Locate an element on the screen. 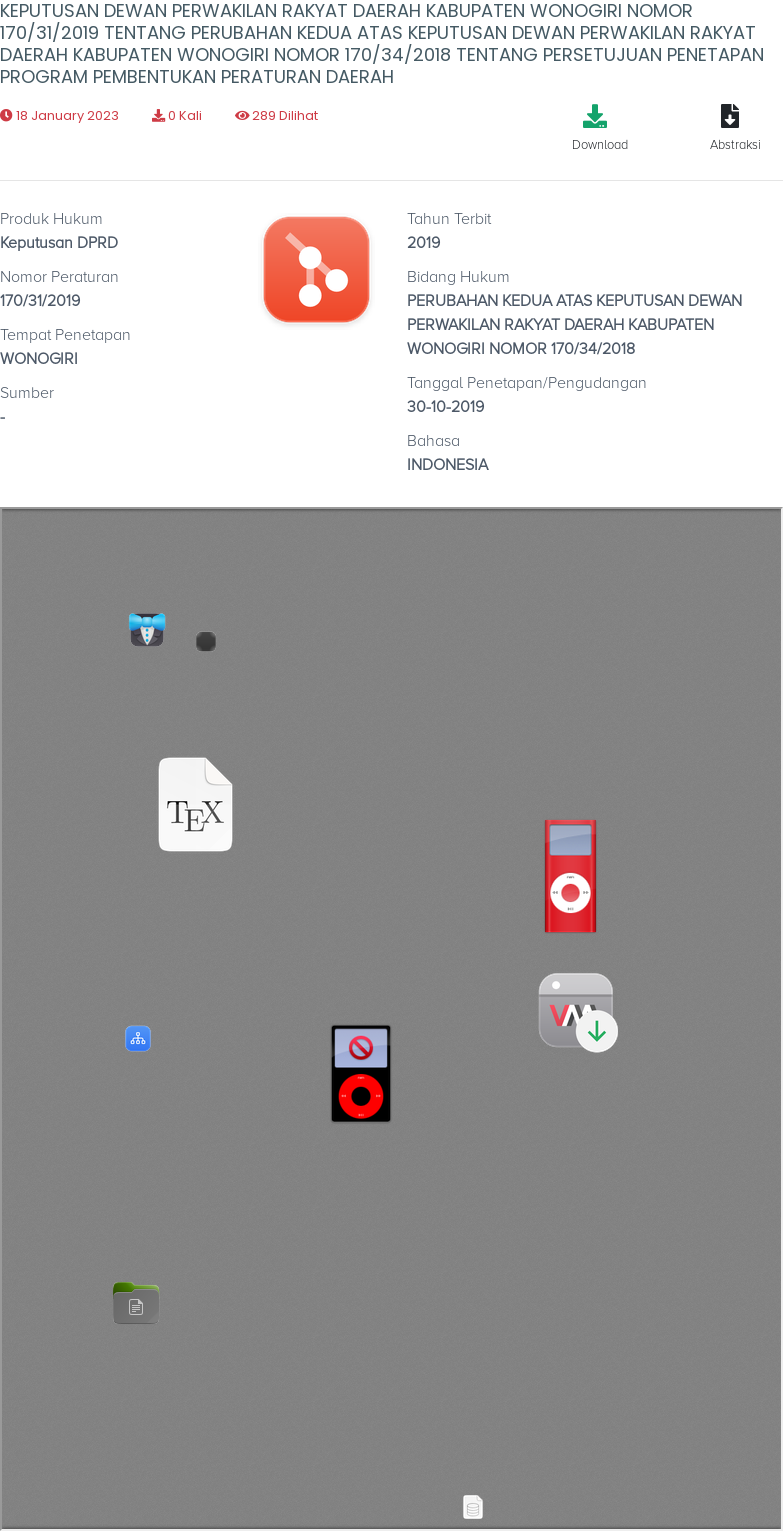 The height and width of the screenshot is (1538, 783). sqlite3 database file is located at coordinates (473, 1507).